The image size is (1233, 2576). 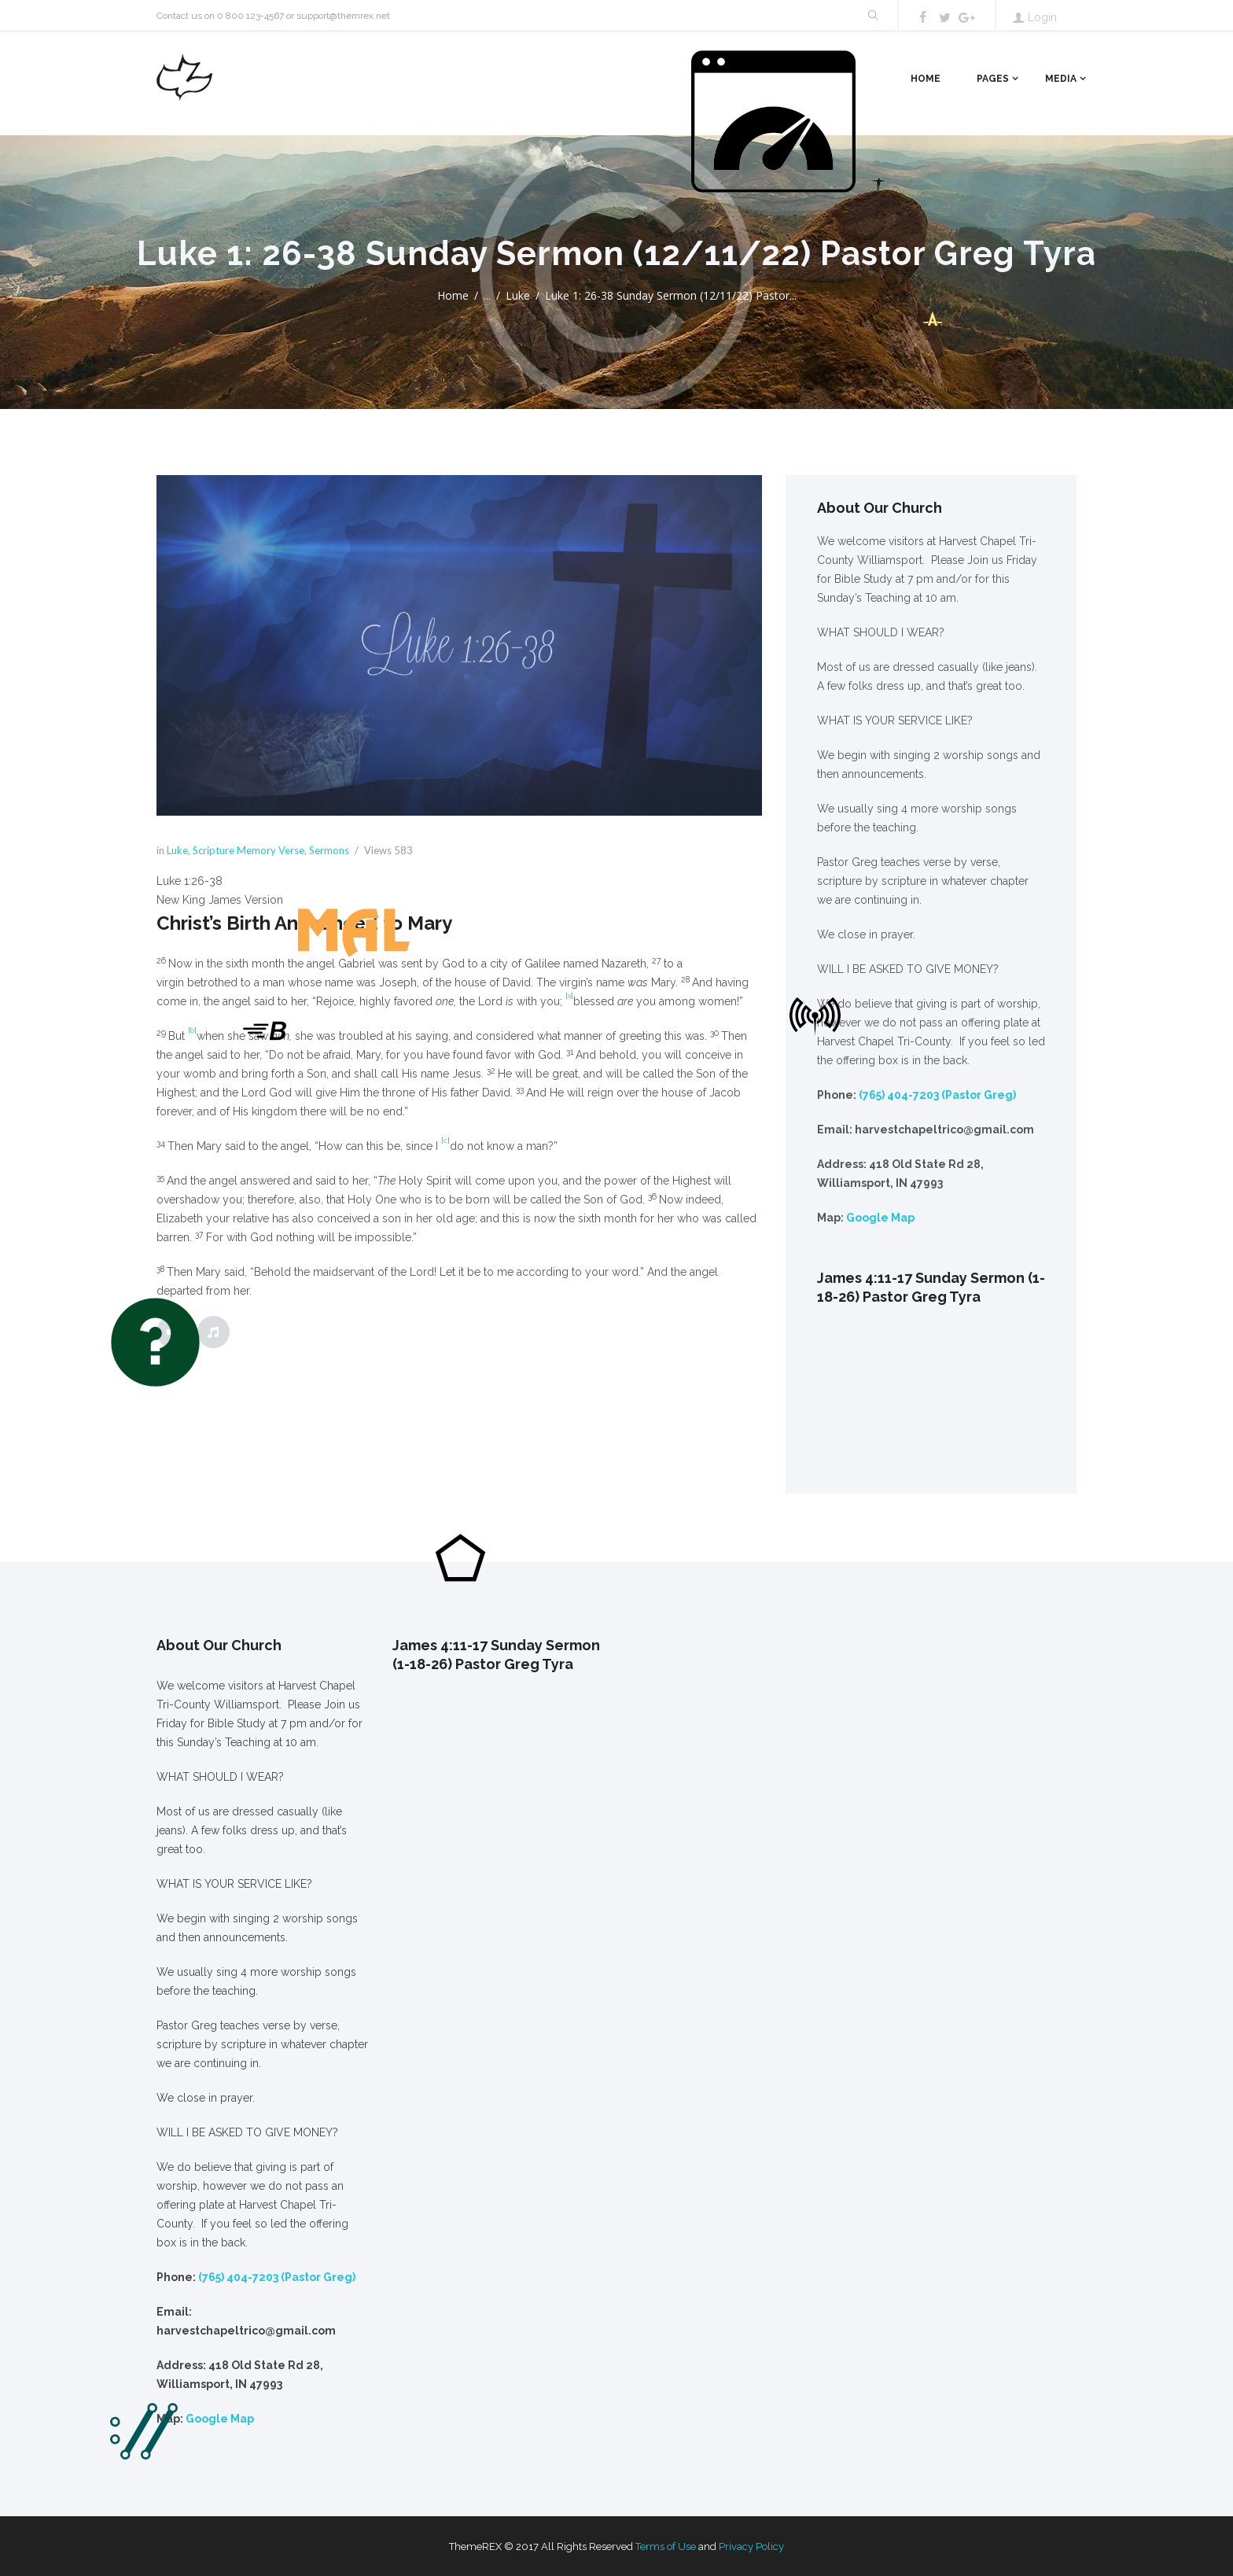 I want to click on open Google PageSpeed Insights, so click(x=773, y=121).